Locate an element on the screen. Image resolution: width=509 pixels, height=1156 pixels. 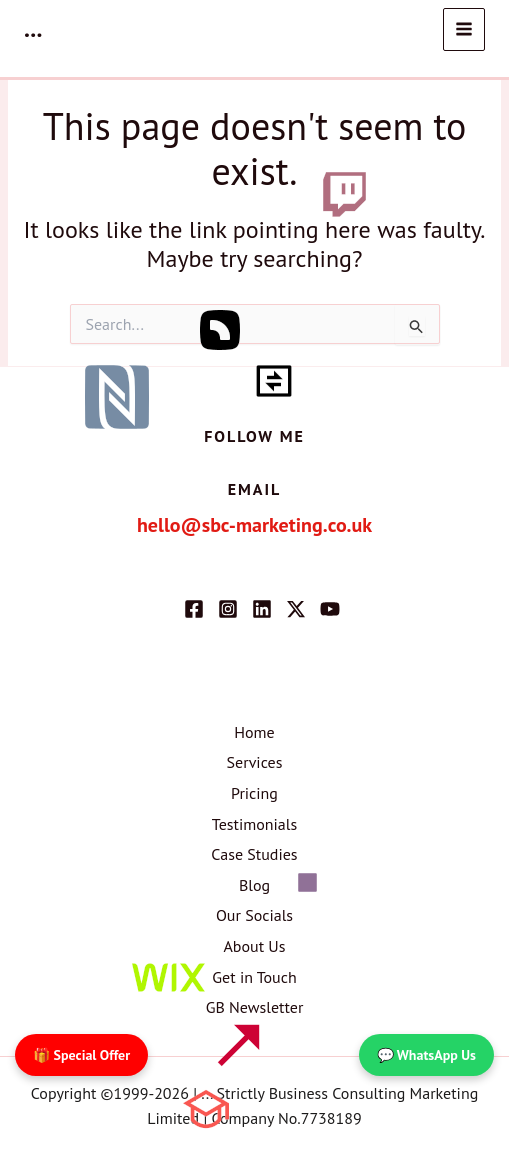
wix website builder logo is located at coordinates (168, 977).